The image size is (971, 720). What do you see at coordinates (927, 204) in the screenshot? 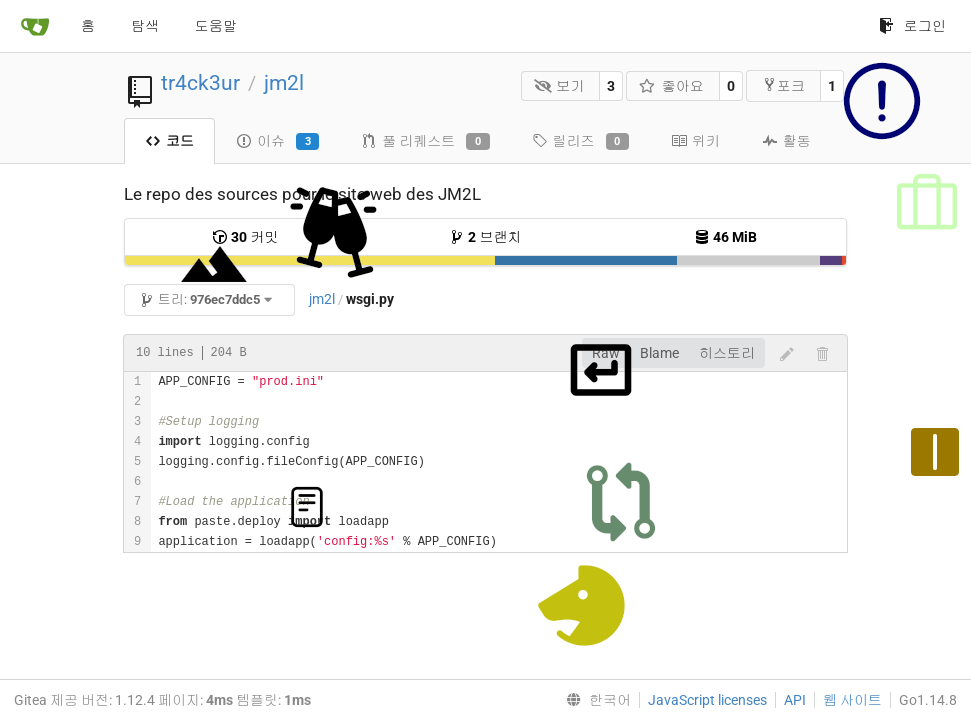
I see `access travel or trip planning features` at bounding box center [927, 204].